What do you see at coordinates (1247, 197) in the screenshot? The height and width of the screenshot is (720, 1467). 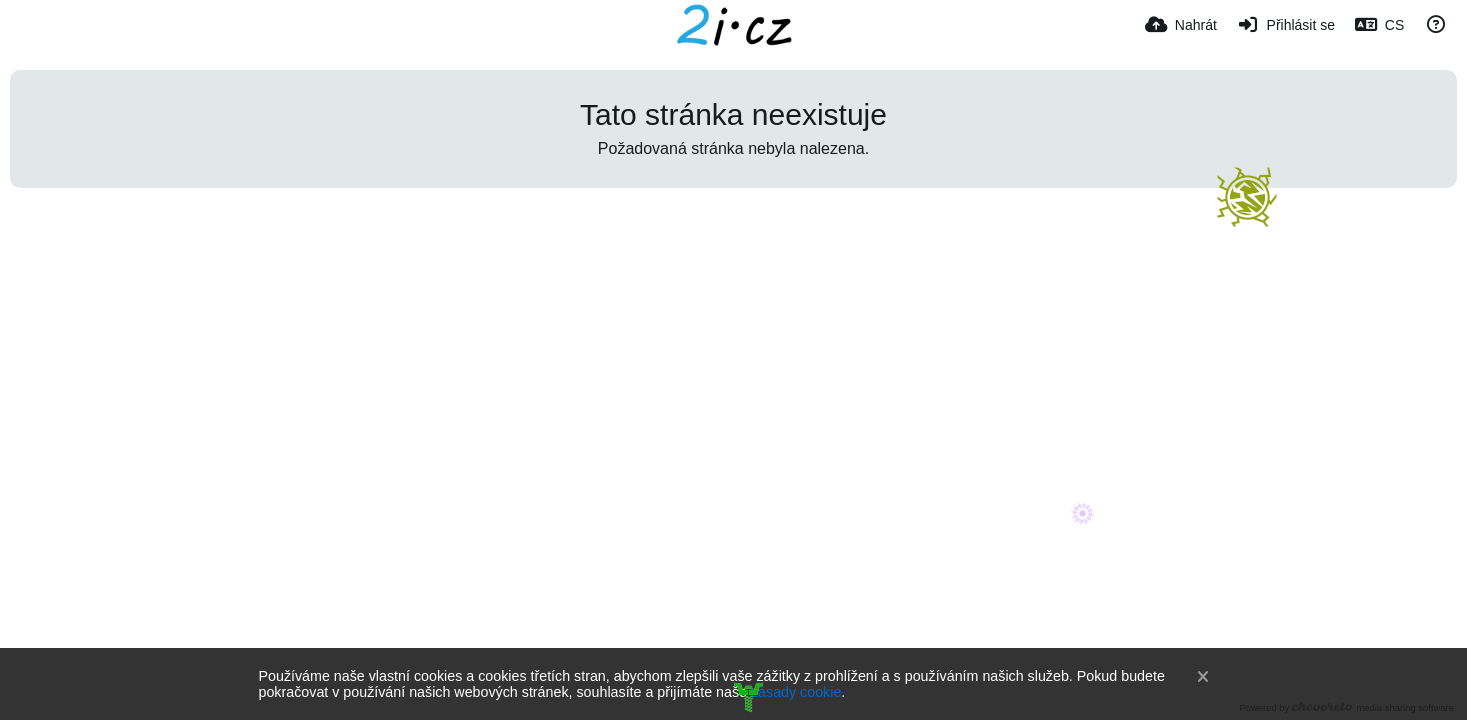 I see `indicates an unstable or volatile item in inventory` at bounding box center [1247, 197].